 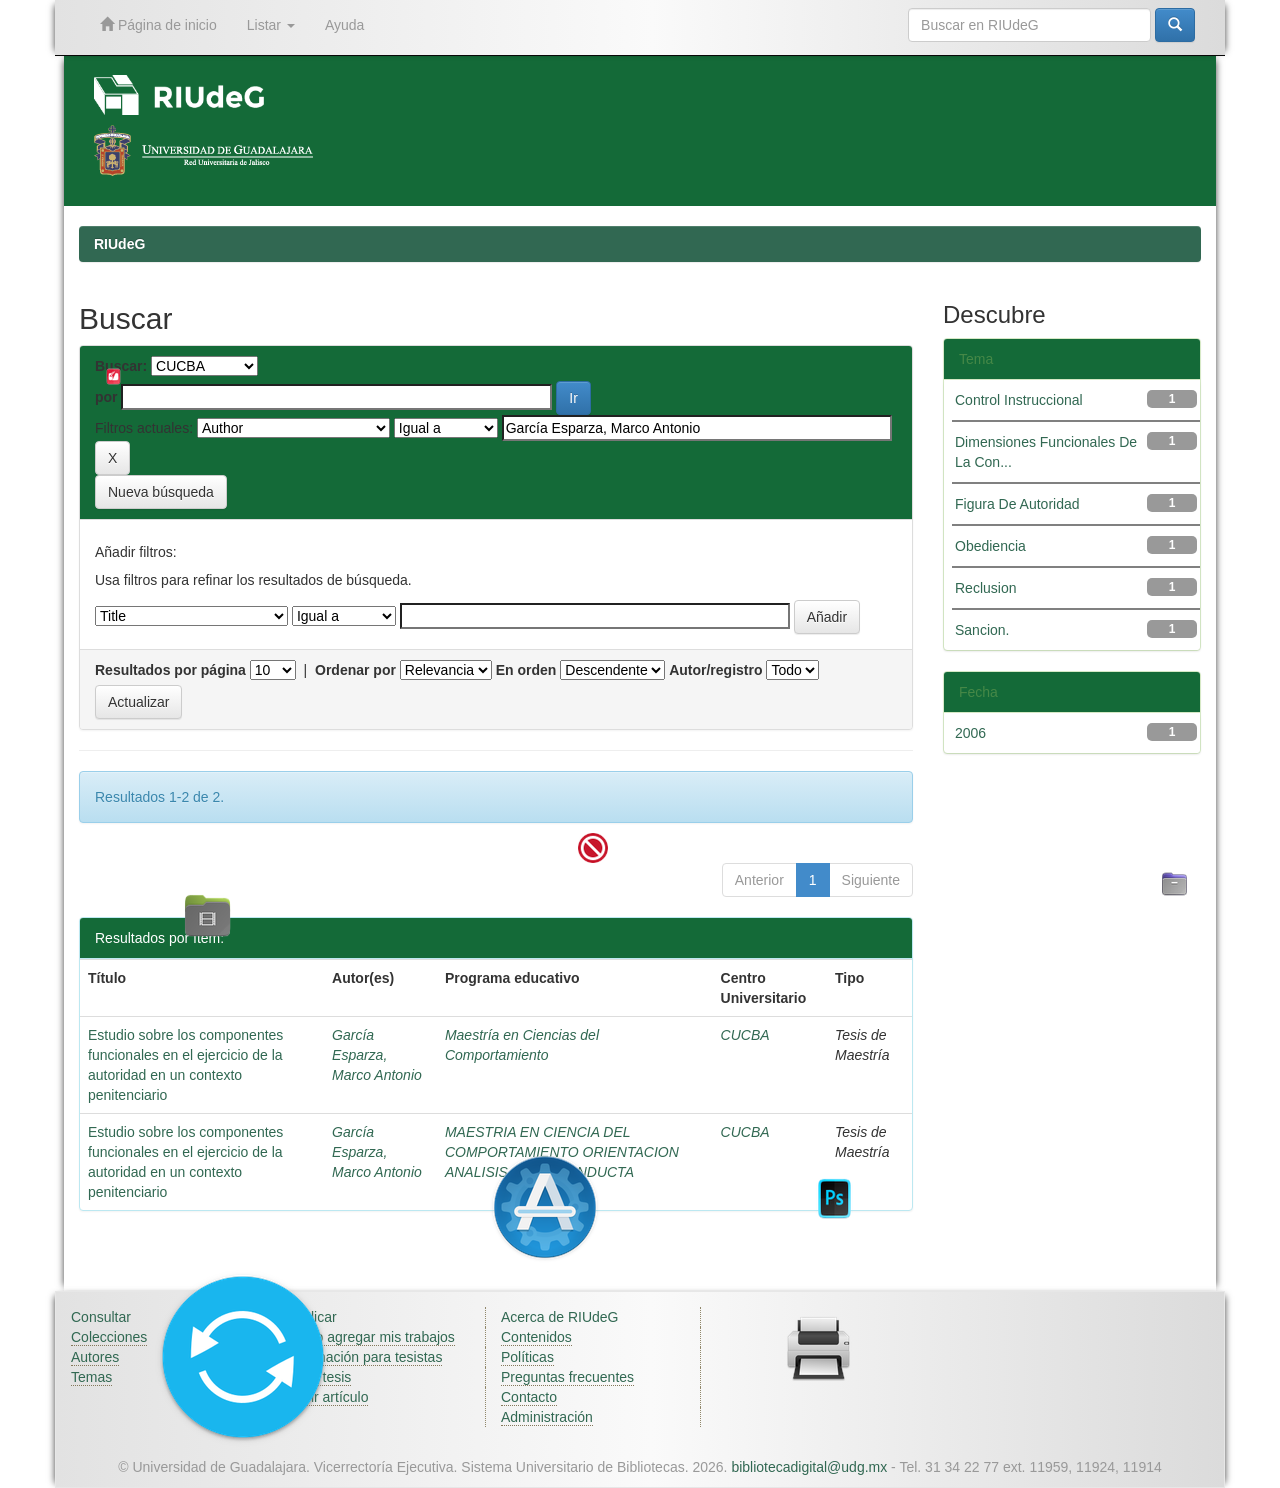 What do you see at coordinates (834, 1198) in the screenshot?
I see `adobe photoshop file type indicator` at bounding box center [834, 1198].